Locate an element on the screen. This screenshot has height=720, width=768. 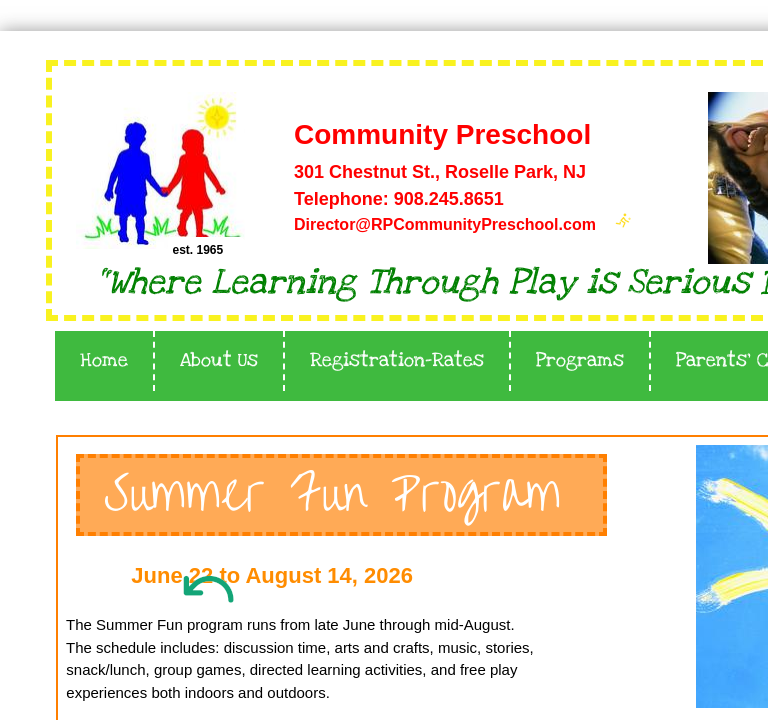
access volleyball or beach sports activities is located at coordinates (623, 220).